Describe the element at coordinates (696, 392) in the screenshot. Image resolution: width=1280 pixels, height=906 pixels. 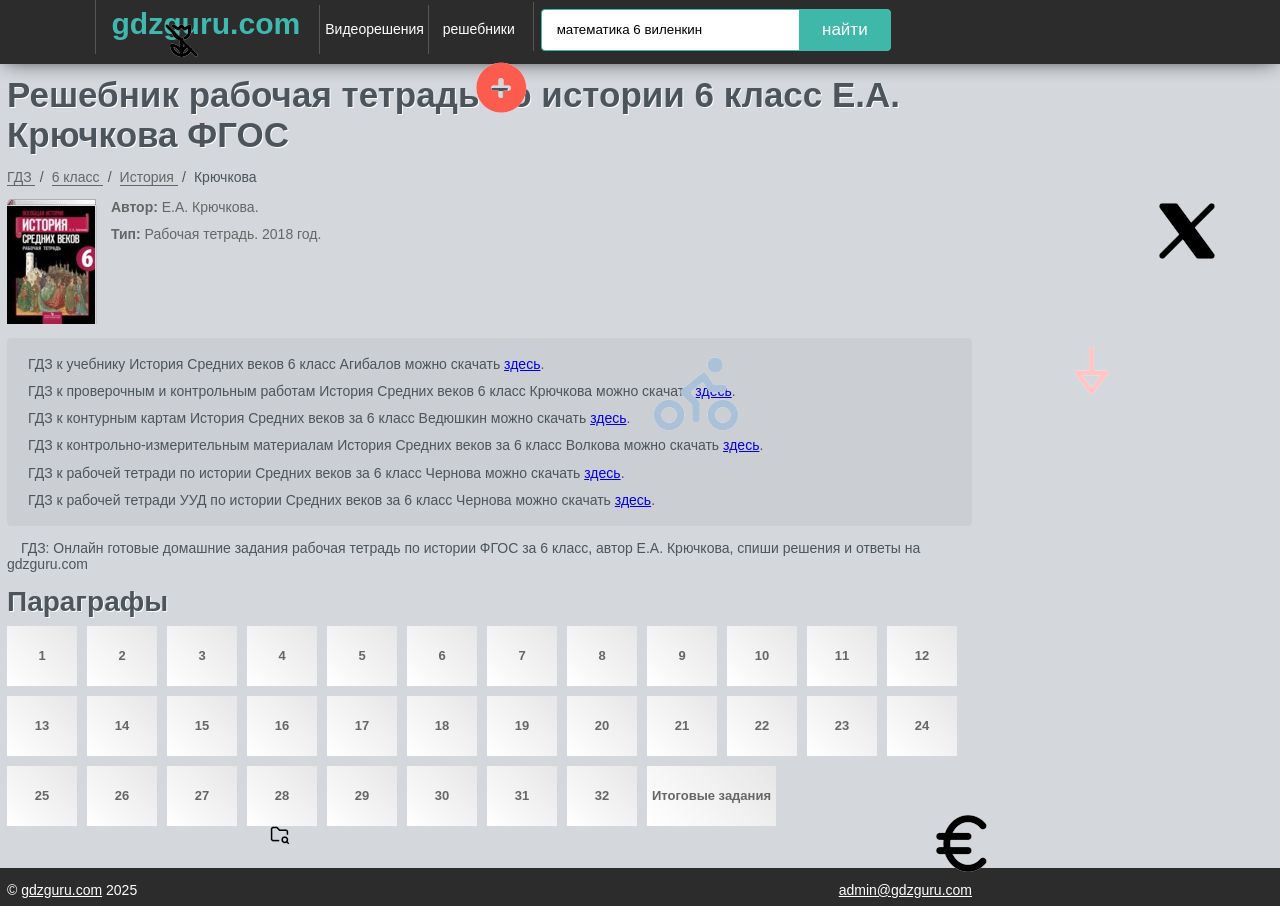
I see `access bike or cycling options` at that location.